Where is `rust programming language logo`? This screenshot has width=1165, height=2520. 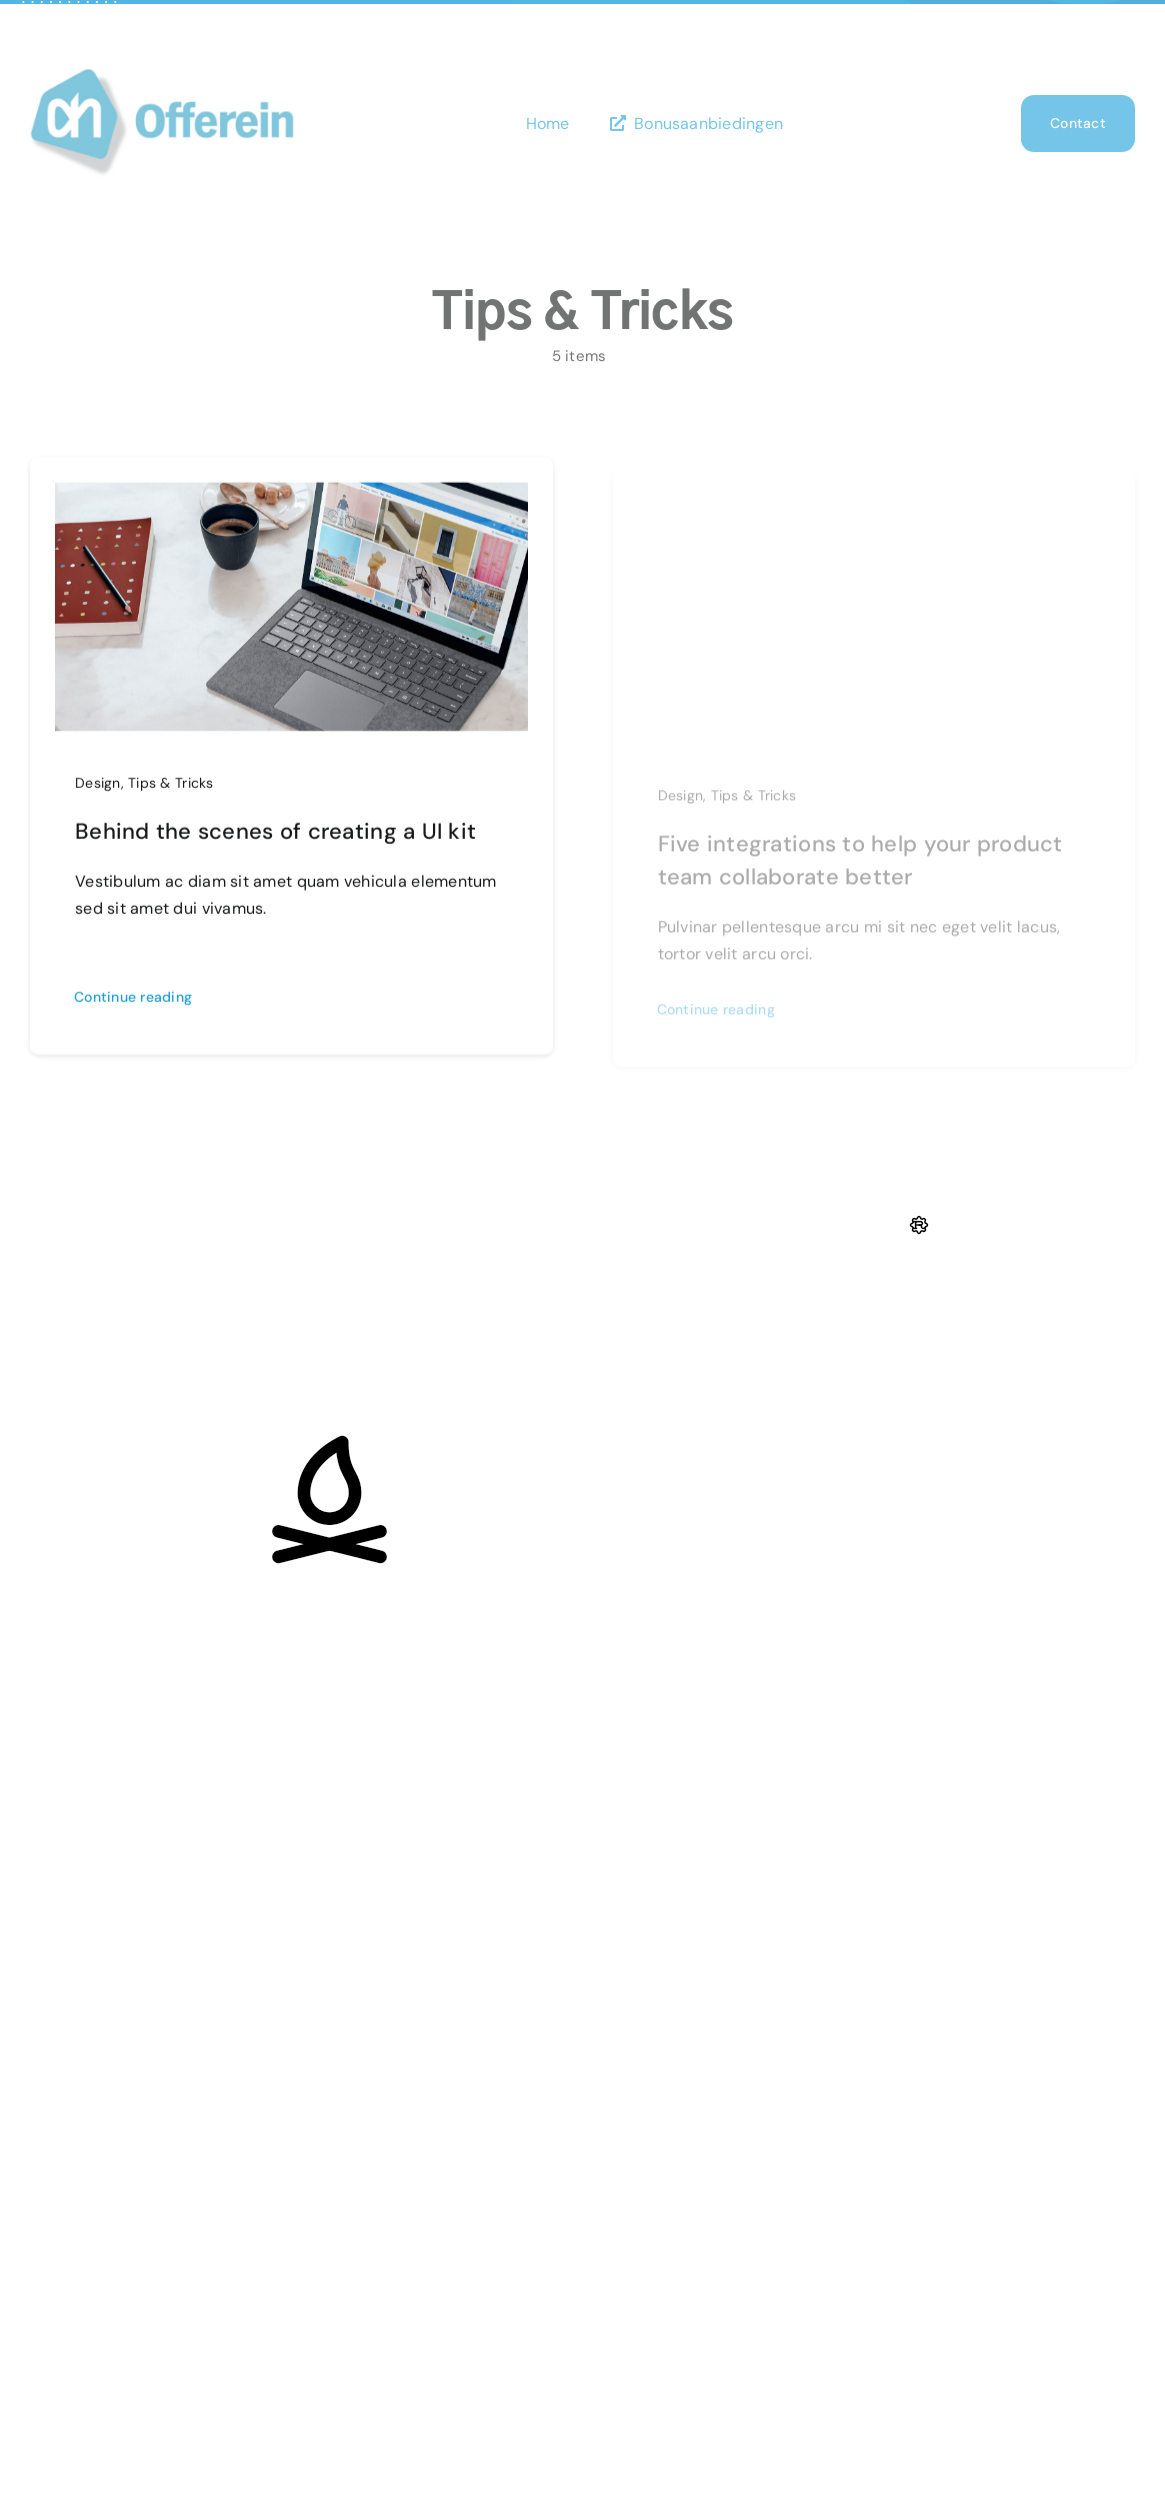 rust programming language logo is located at coordinates (919, 1225).